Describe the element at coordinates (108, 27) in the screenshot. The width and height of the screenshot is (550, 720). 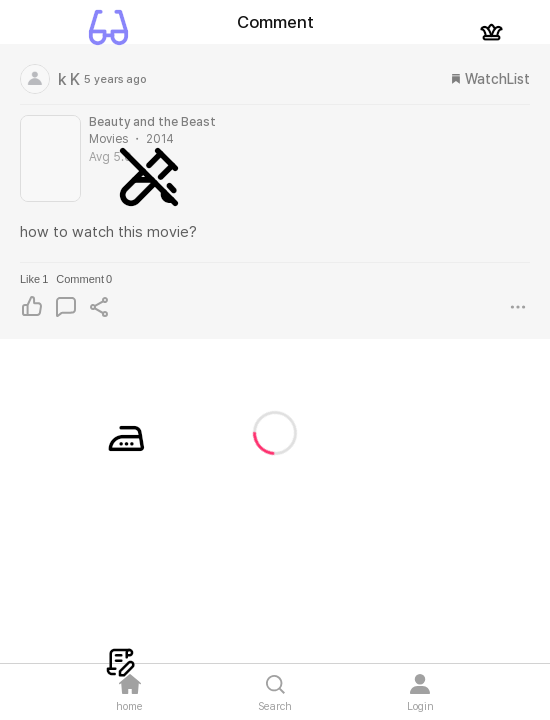
I see `access reading mode or reader view` at that location.